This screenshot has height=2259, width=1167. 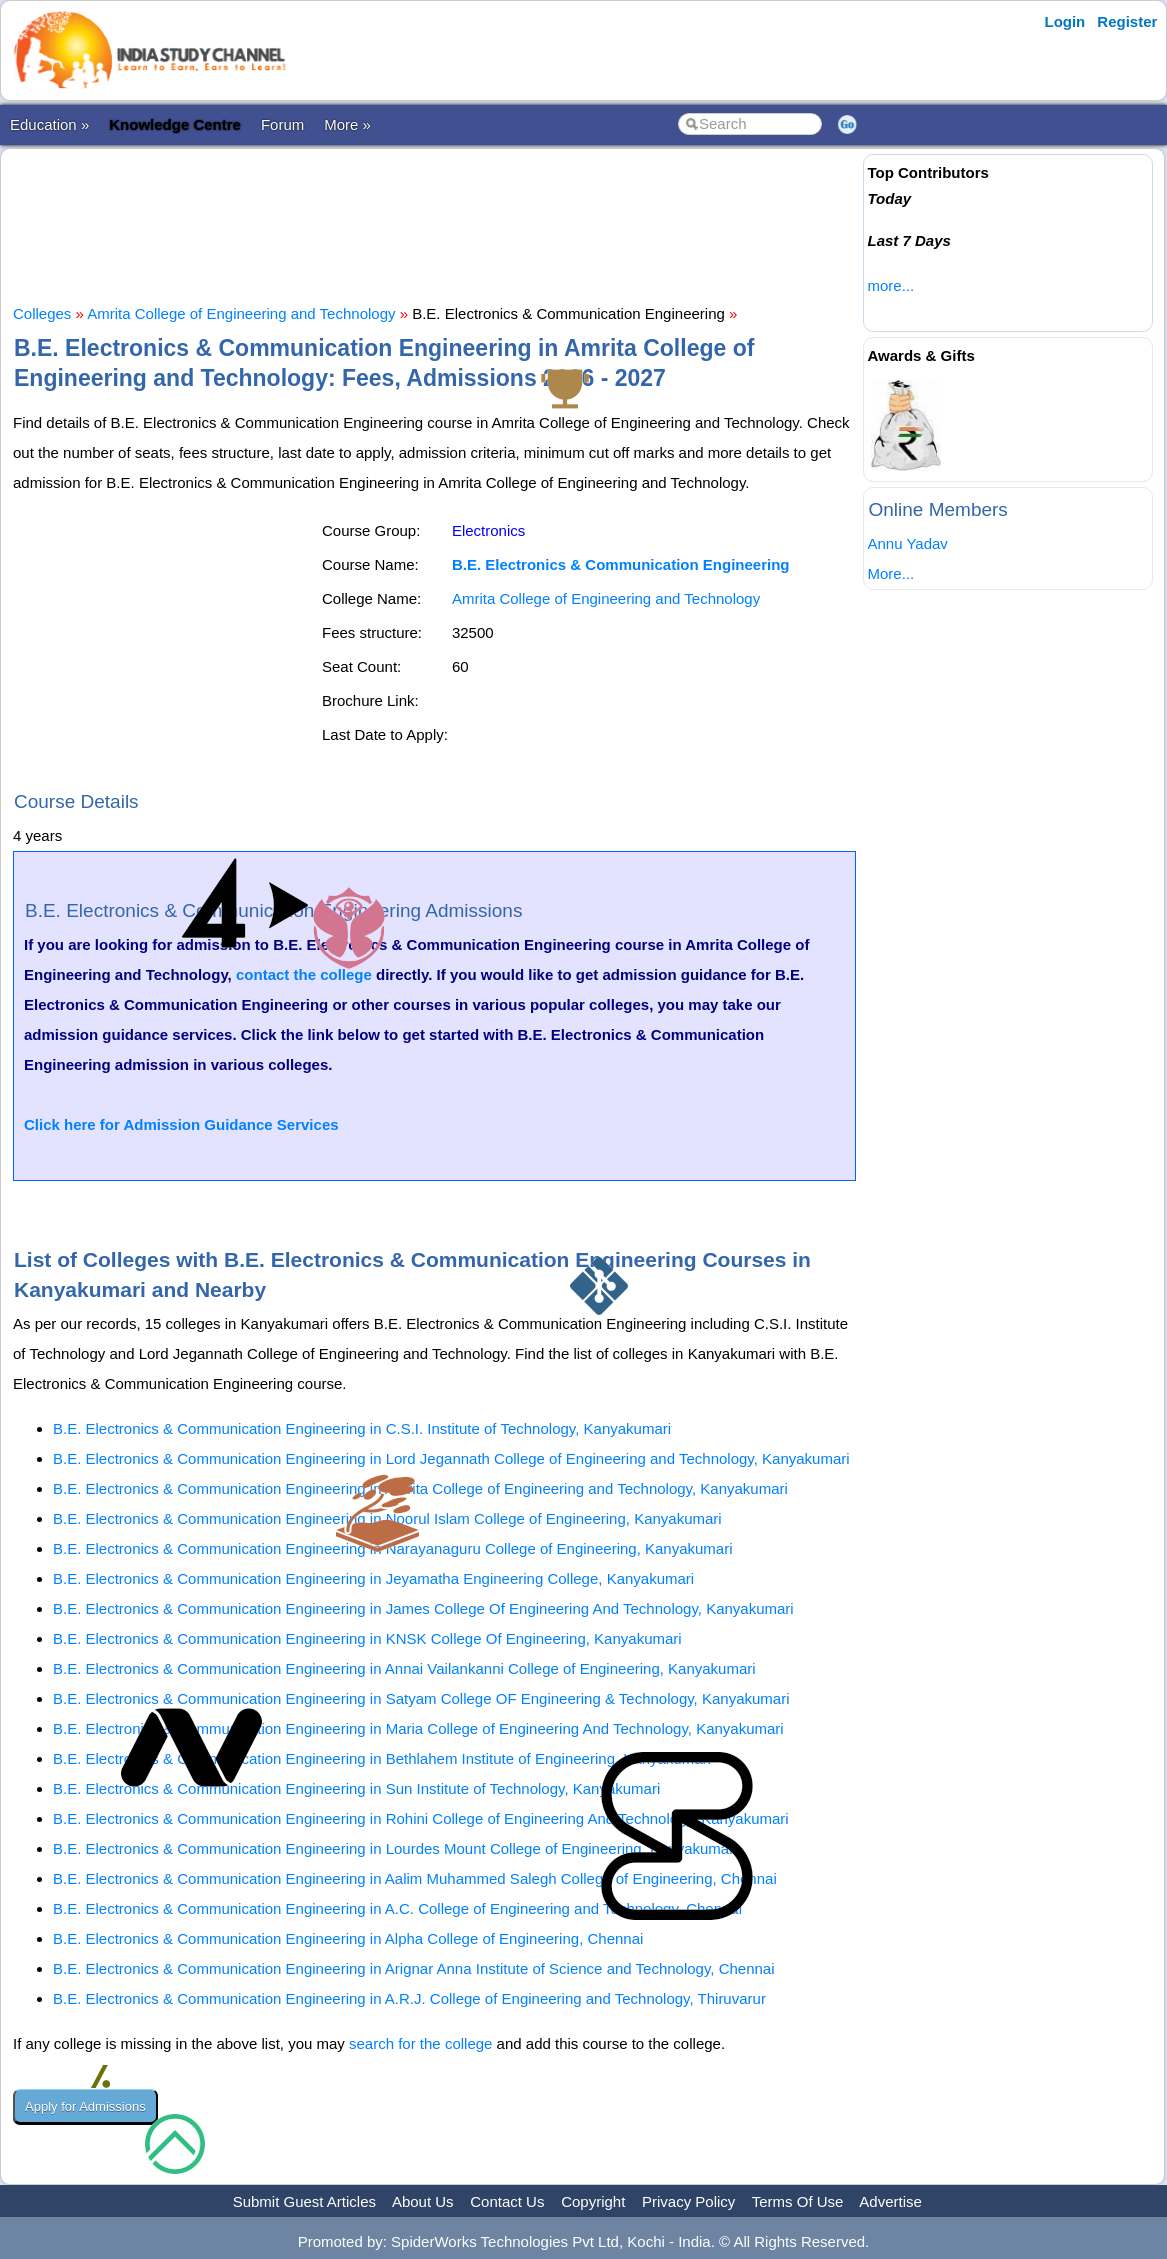 I want to click on view achievements or awards, so click(x=565, y=389).